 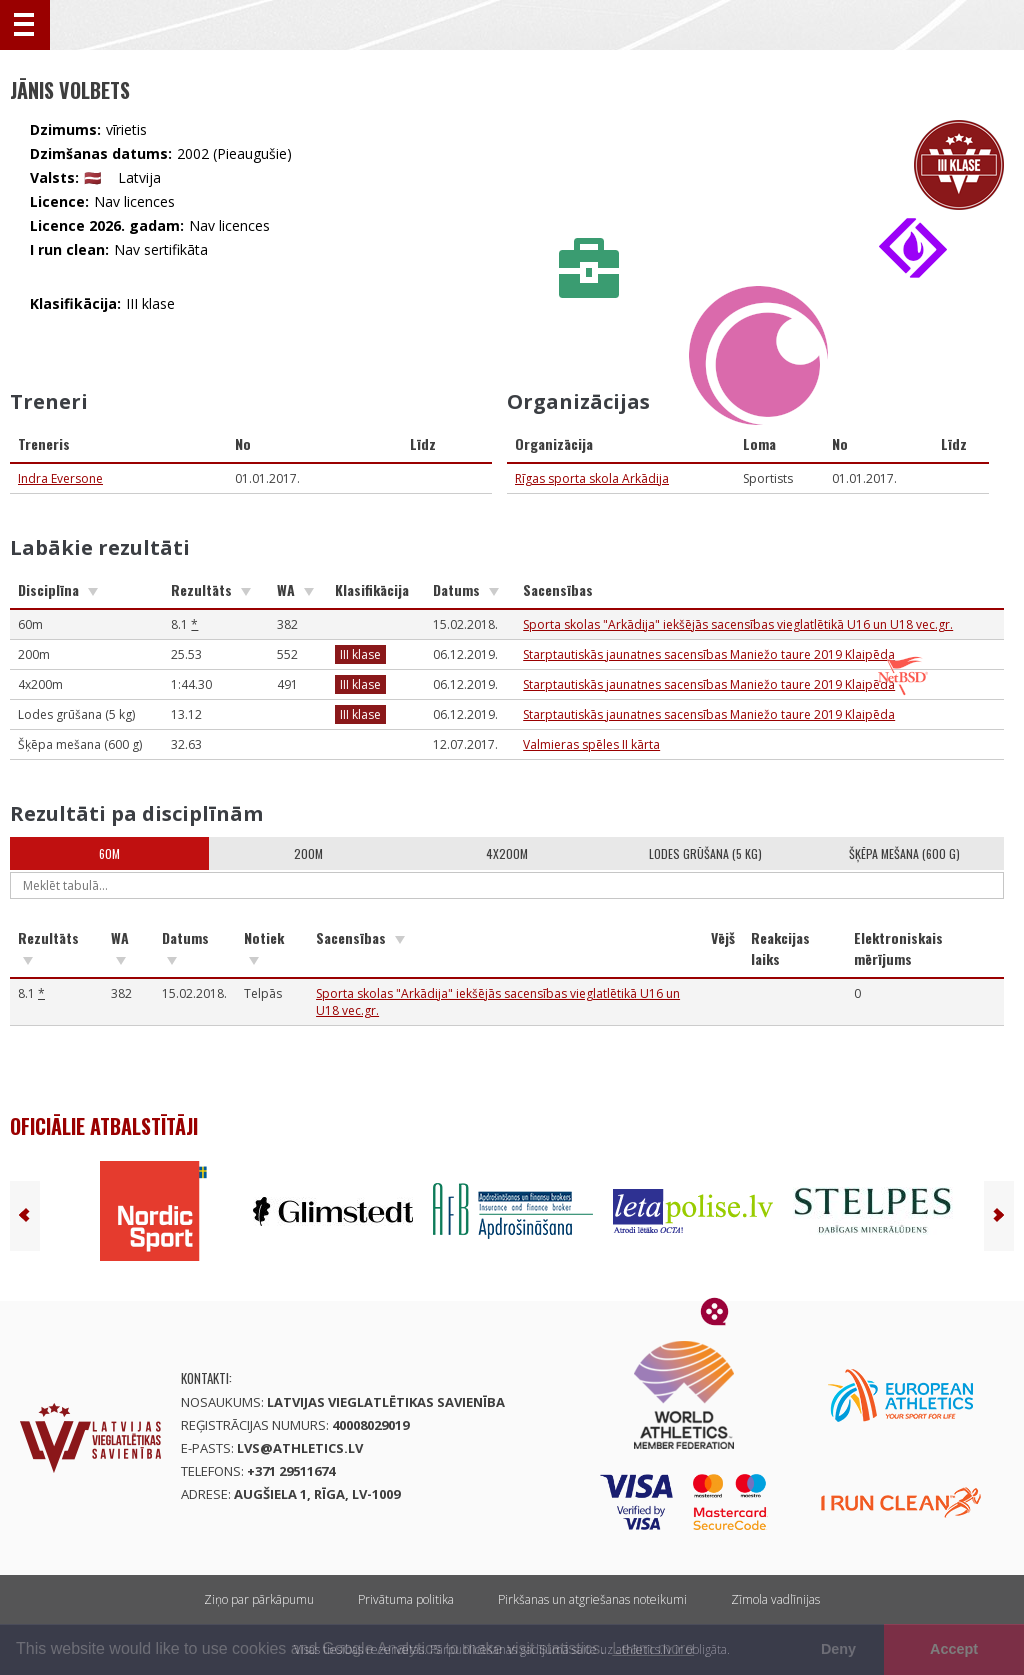 What do you see at coordinates (903, 676) in the screenshot?
I see `NetBSD operating system logo` at bounding box center [903, 676].